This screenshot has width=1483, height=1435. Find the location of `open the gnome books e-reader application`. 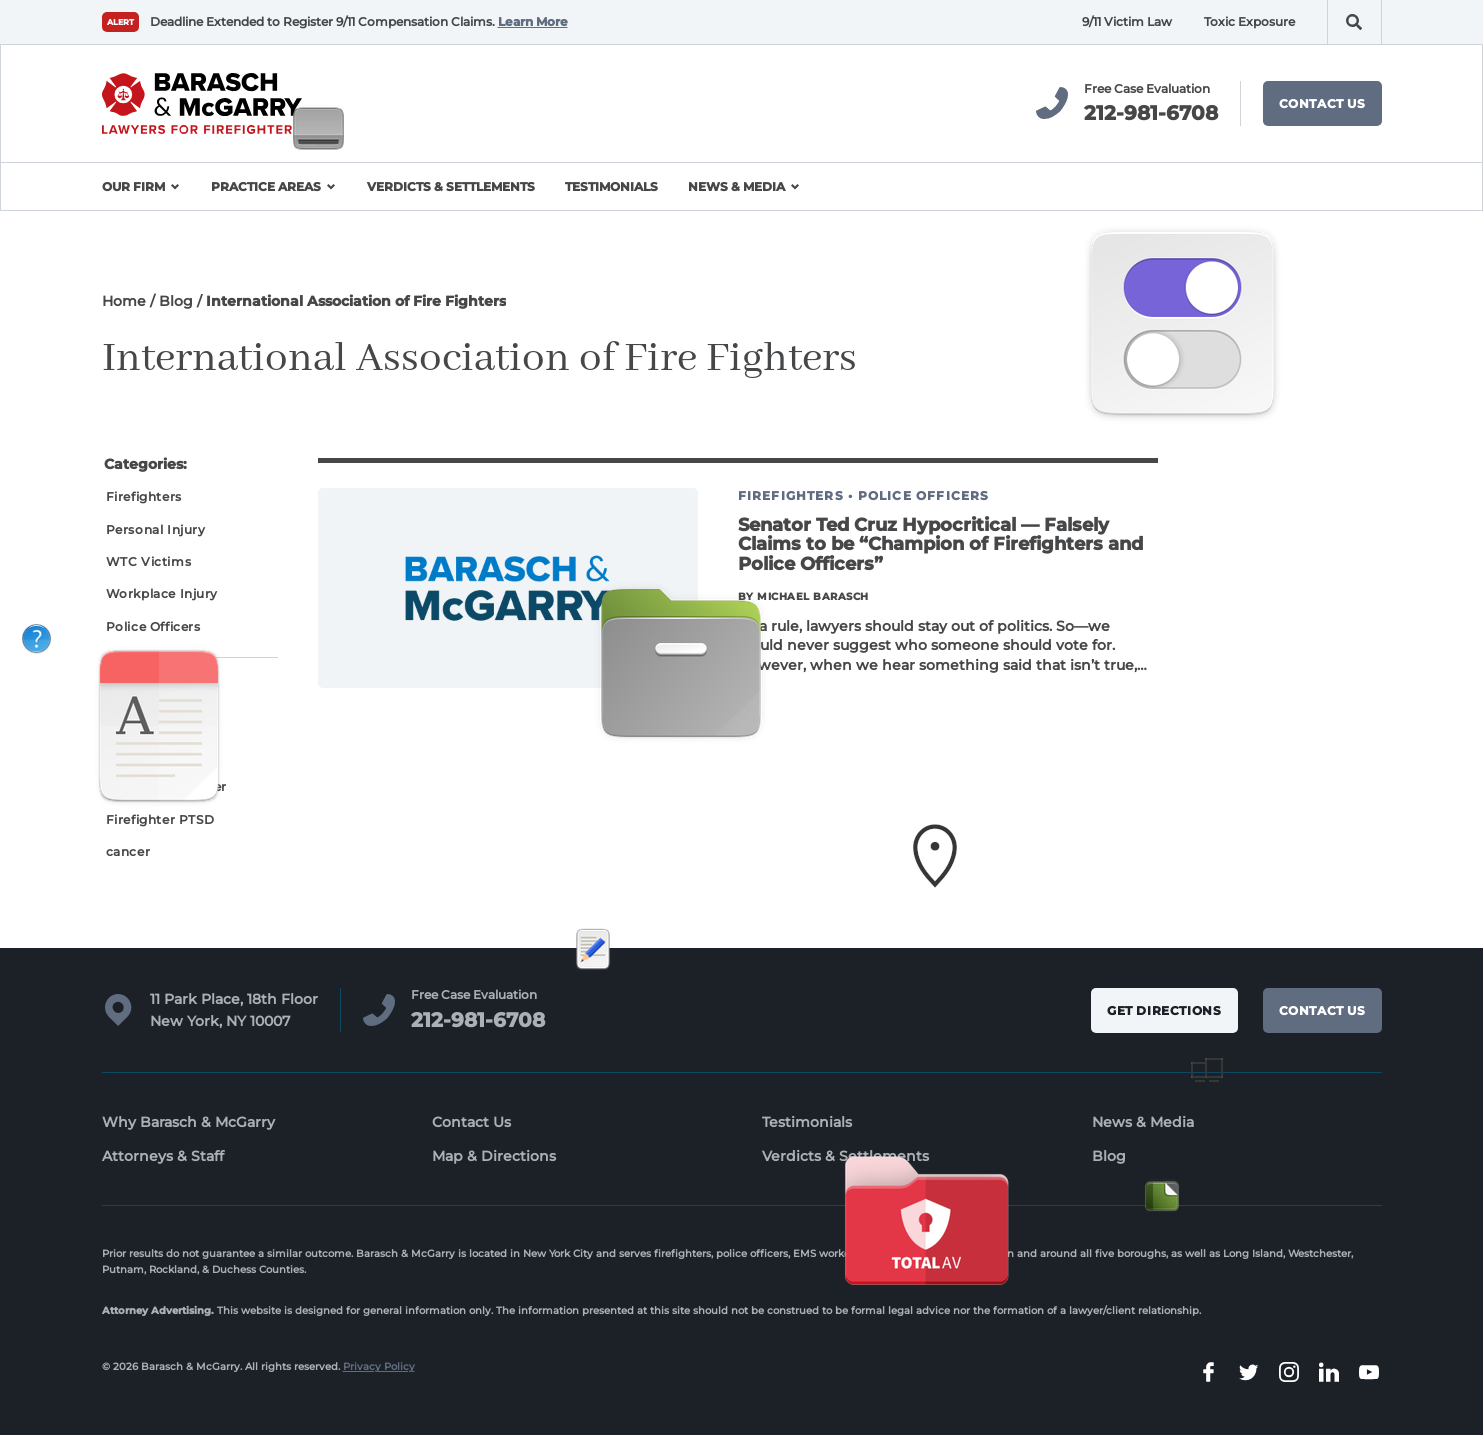

open the gnome books e-reader application is located at coordinates (159, 726).